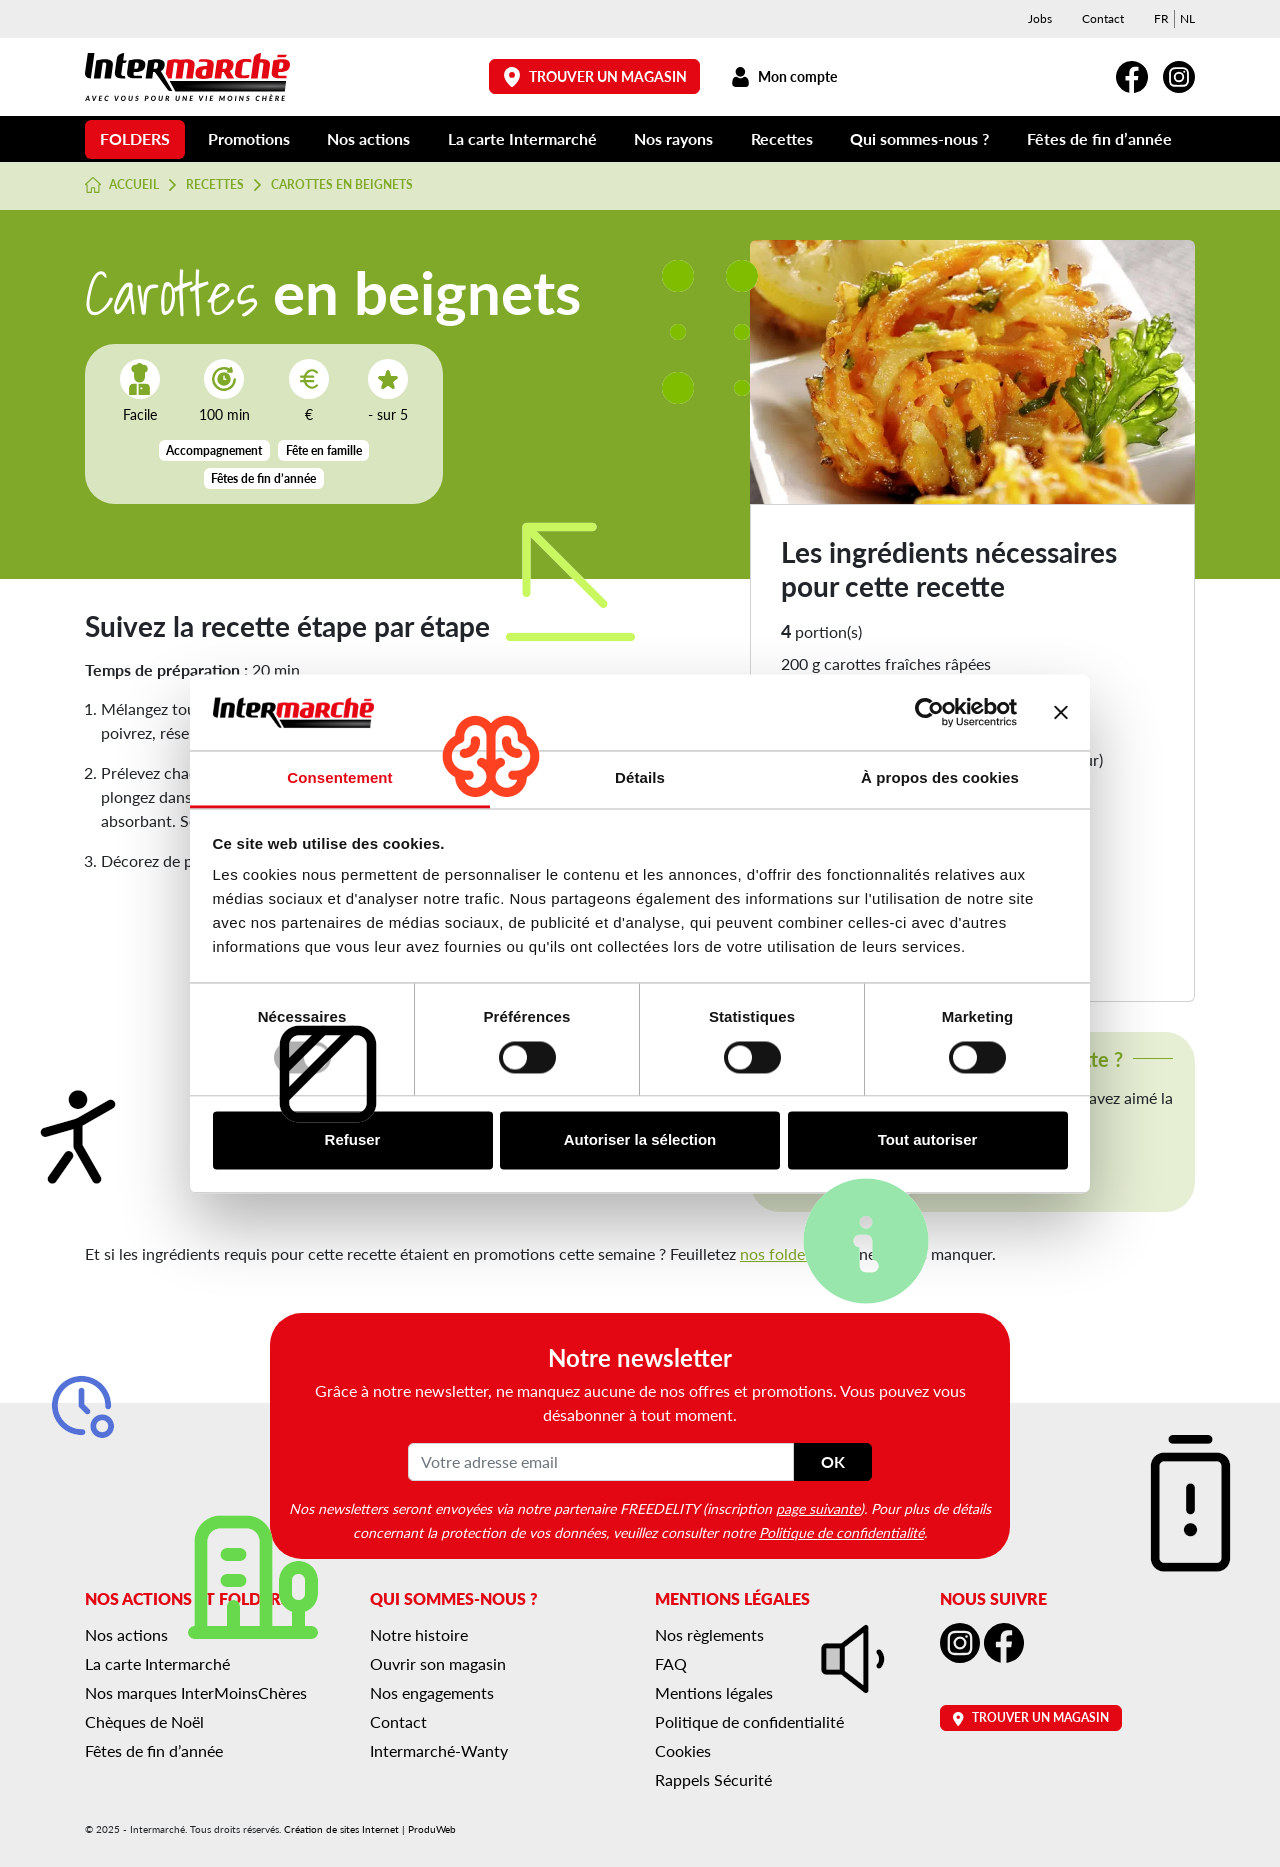 The width and height of the screenshot is (1280, 1867). Describe the element at coordinates (1190, 1505) in the screenshot. I see `indicates low battery warning` at that location.